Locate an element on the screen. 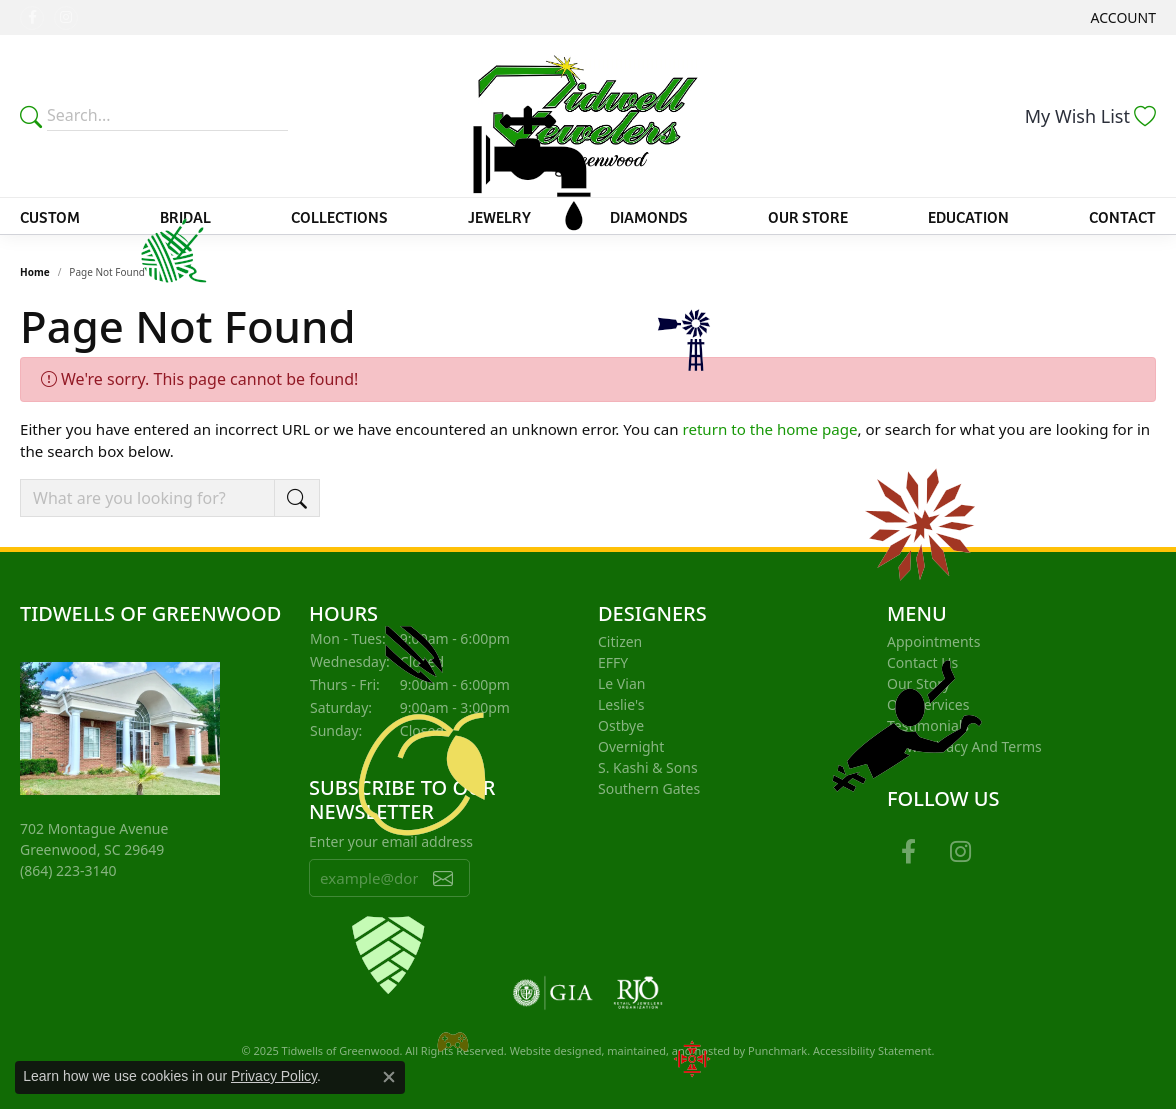  represents a fruit or produce category is located at coordinates (422, 774).